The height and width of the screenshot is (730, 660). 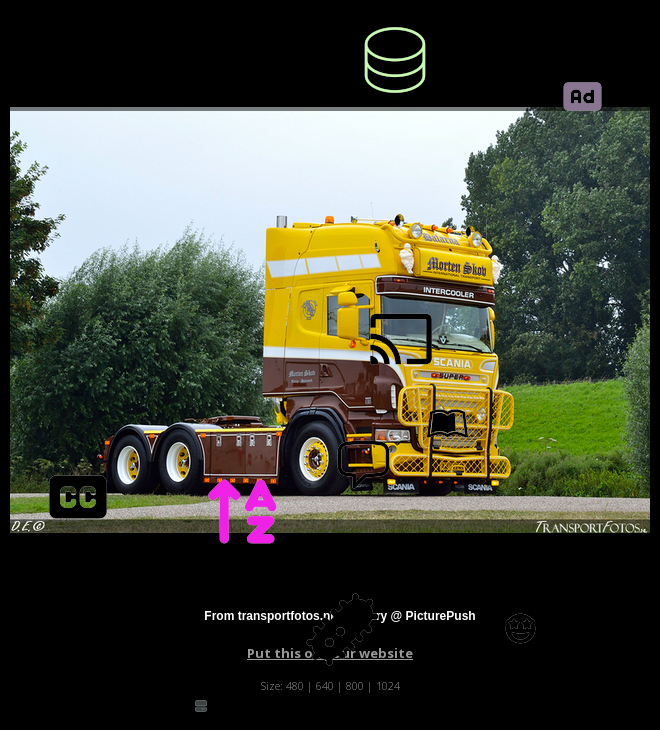 What do you see at coordinates (78, 497) in the screenshot?
I see `enable closed captions for video content` at bounding box center [78, 497].